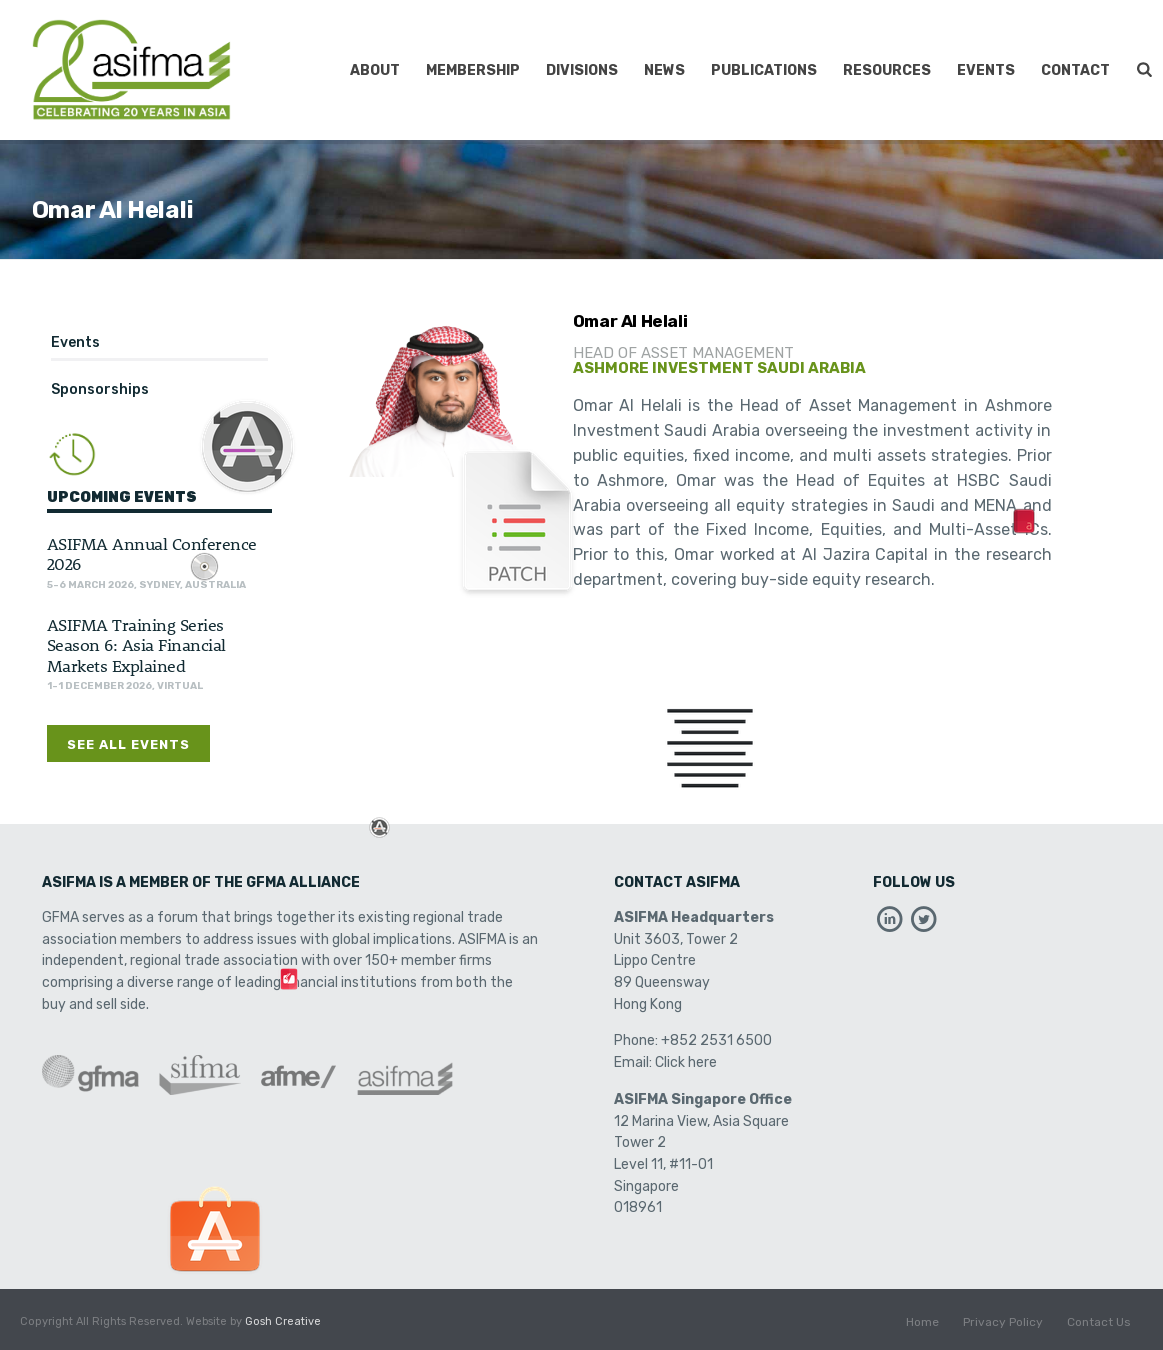 The image size is (1163, 1350). What do you see at coordinates (710, 750) in the screenshot?
I see `center align text` at bounding box center [710, 750].